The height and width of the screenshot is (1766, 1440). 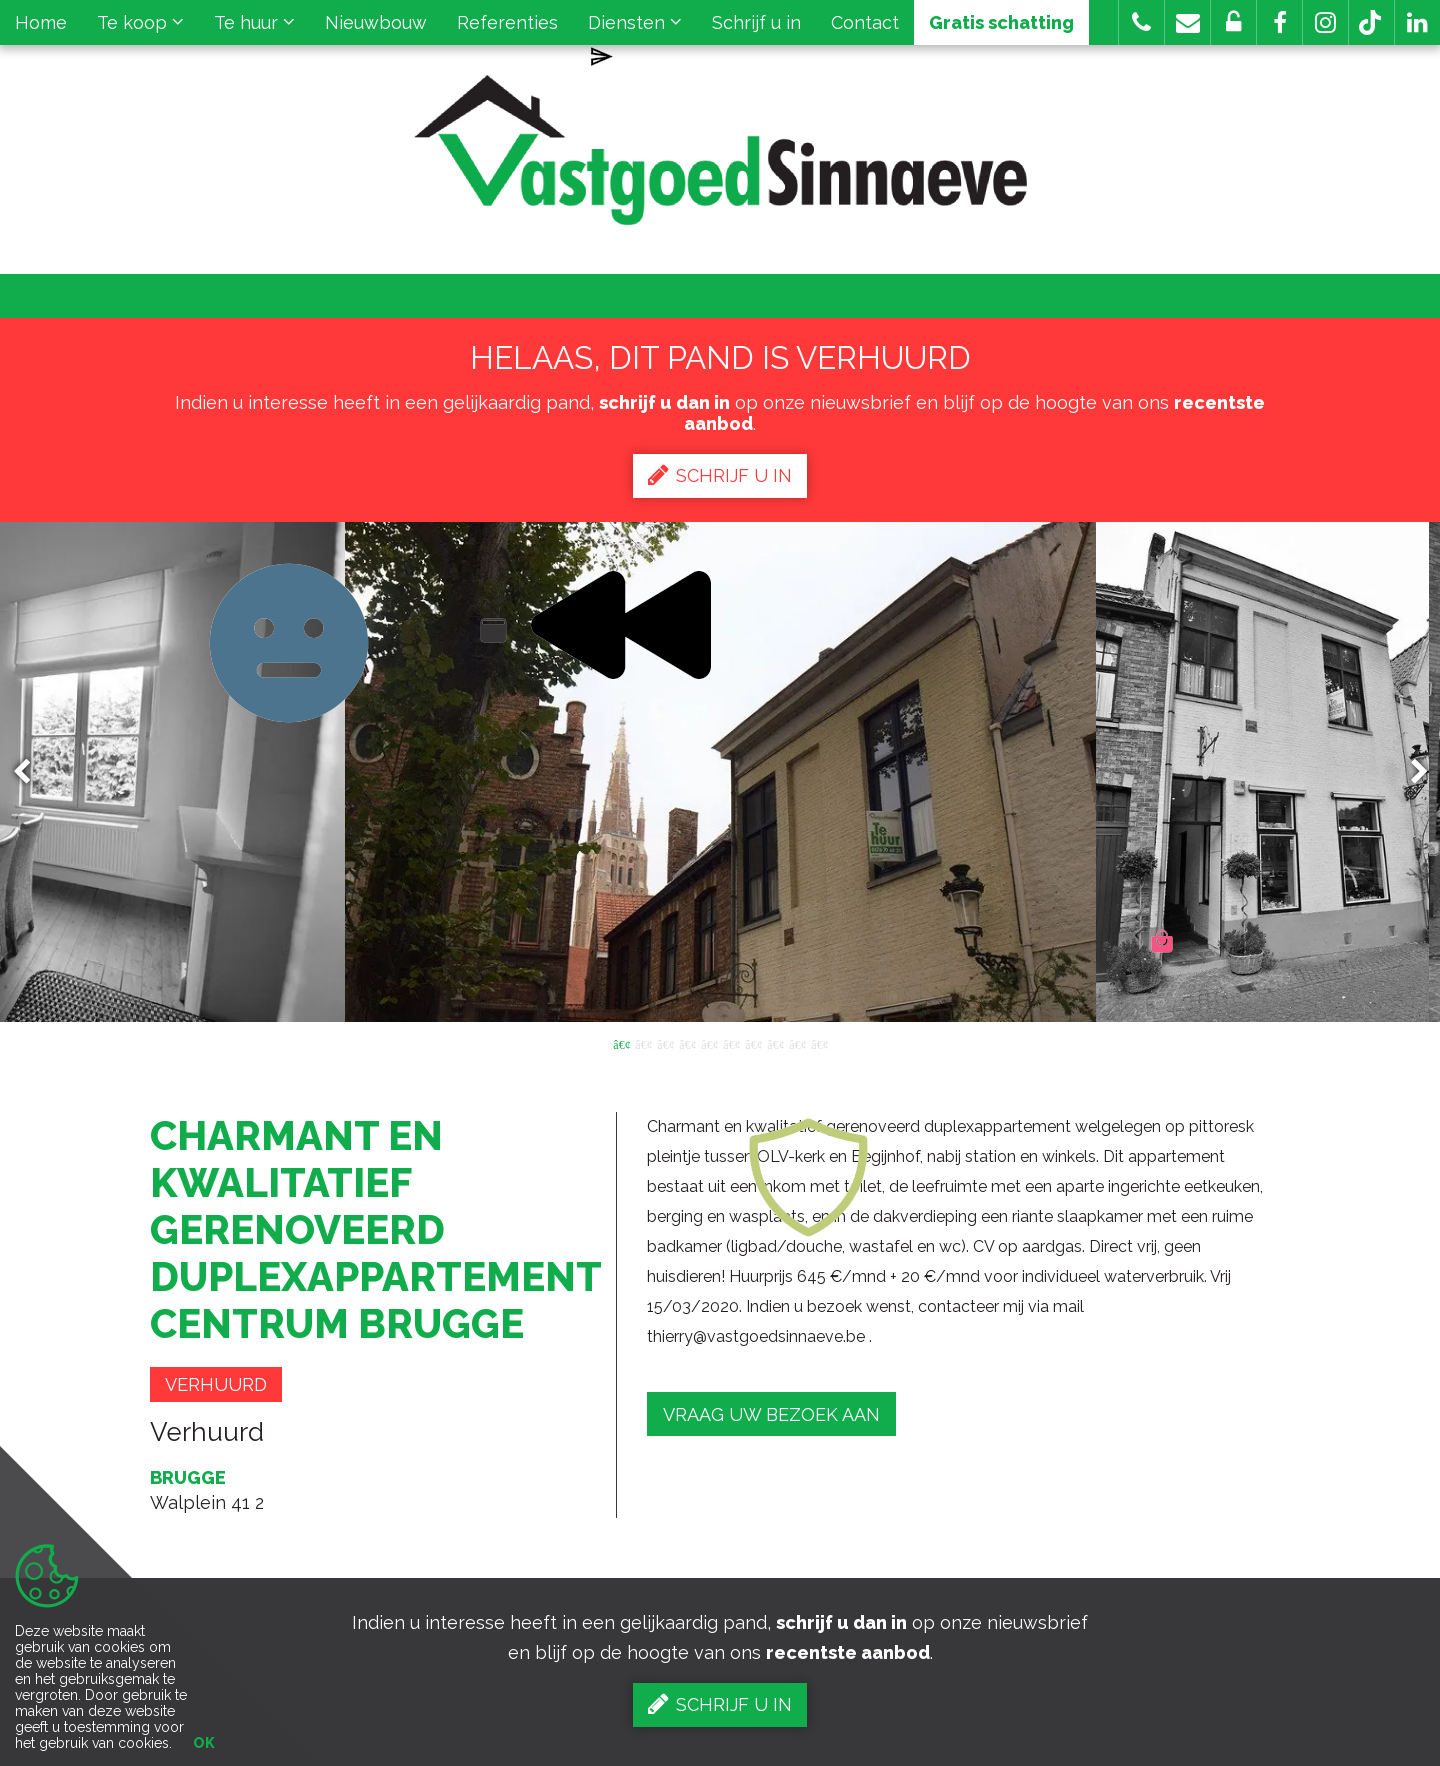 What do you see at coordinates (493, 630) in the screenshot?
I see `open browser or web view` at bounding box center [493, 630].